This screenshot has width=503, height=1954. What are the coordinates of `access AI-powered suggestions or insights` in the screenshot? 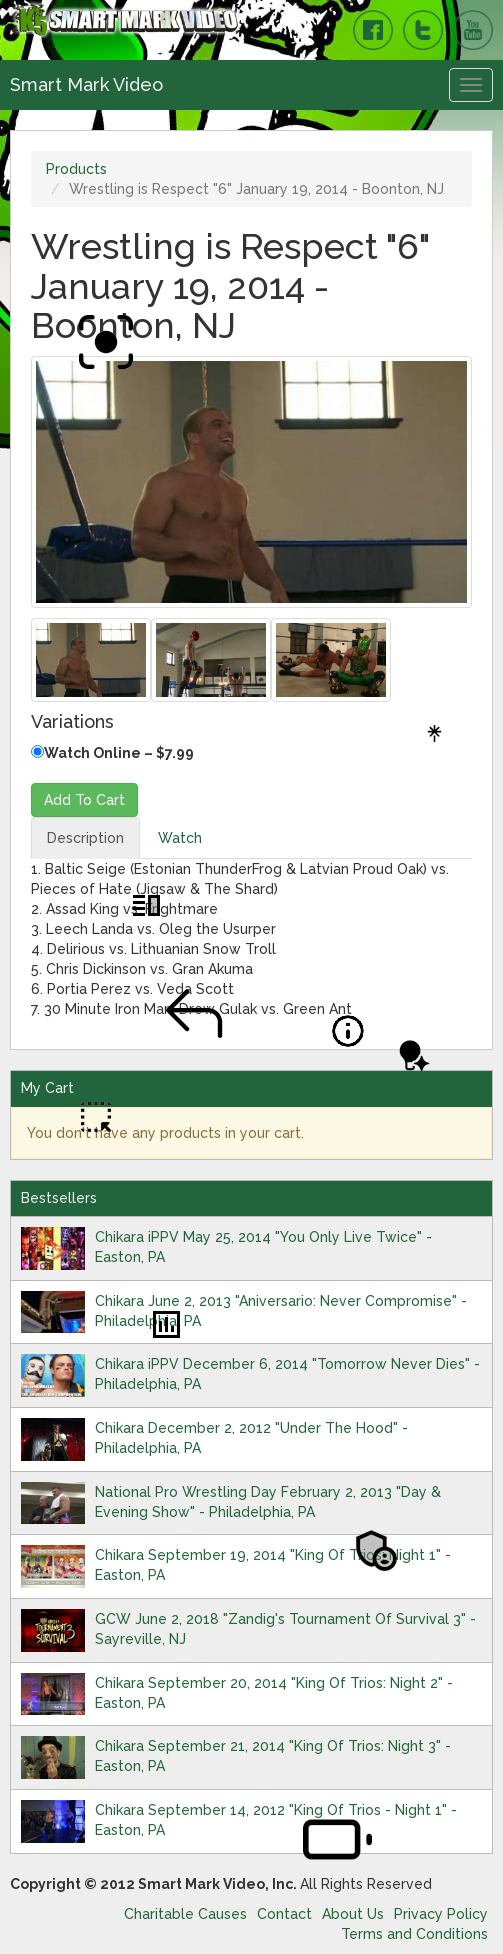 It's located at (413, 1056).